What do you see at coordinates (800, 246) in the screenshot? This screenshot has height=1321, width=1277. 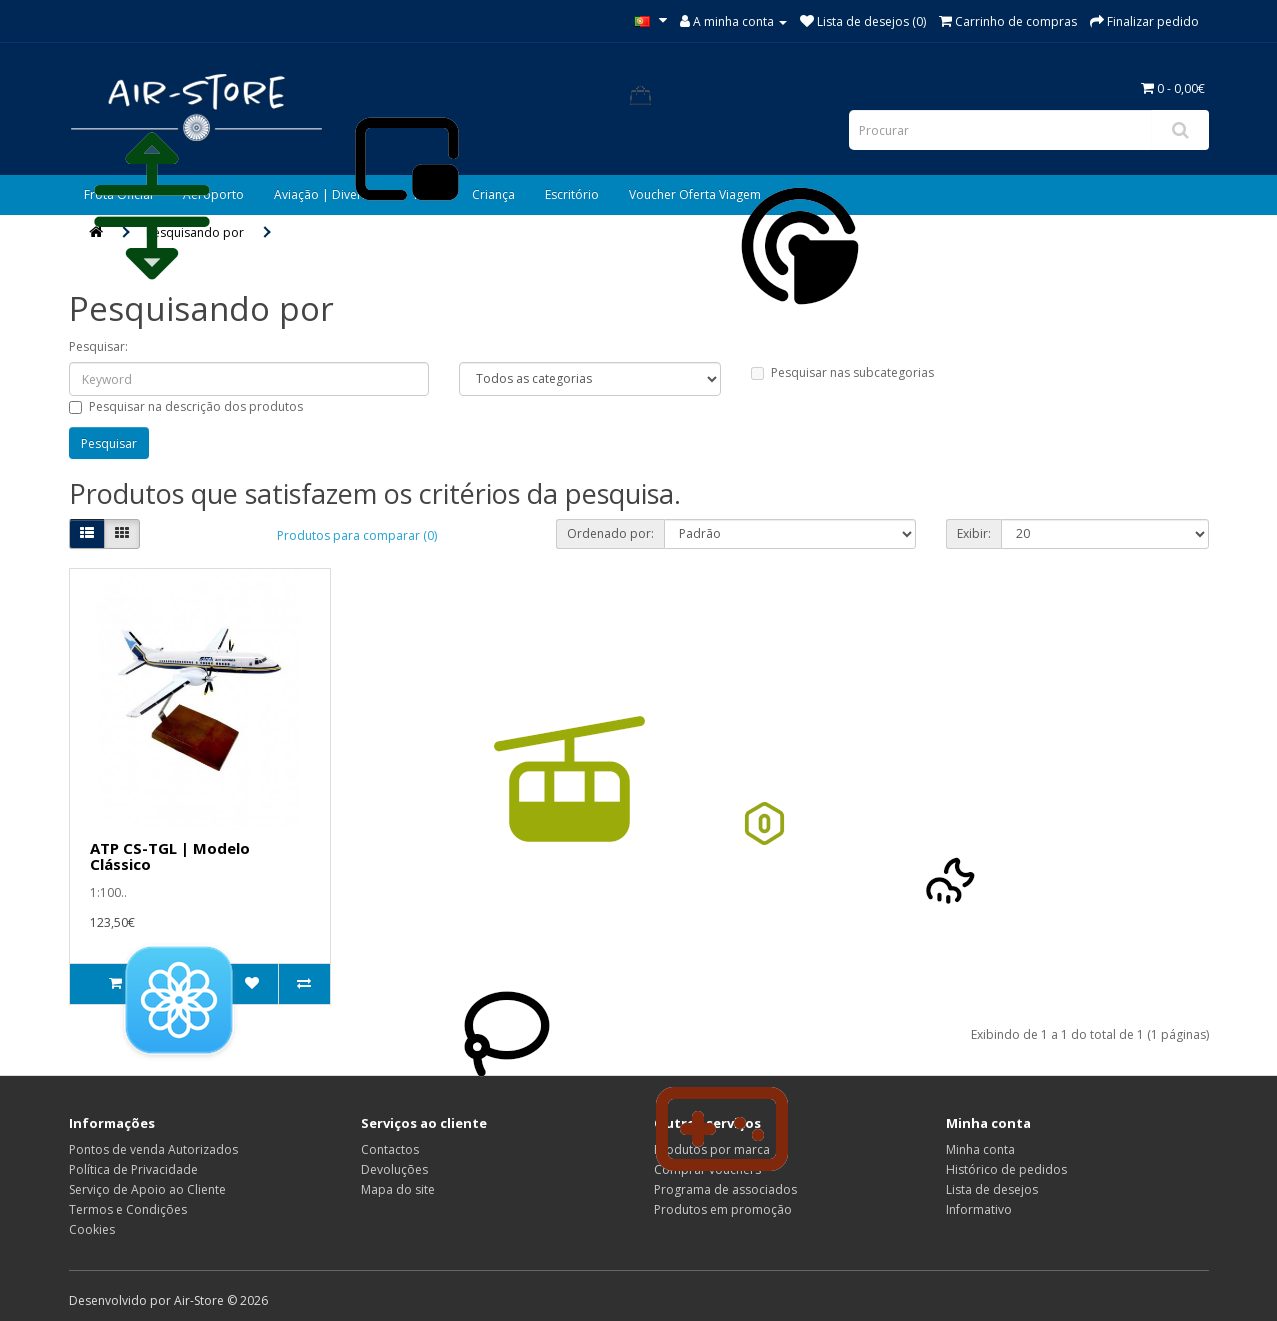 I see `scan for nearby devices or networks` at bounding box center [800, 246].